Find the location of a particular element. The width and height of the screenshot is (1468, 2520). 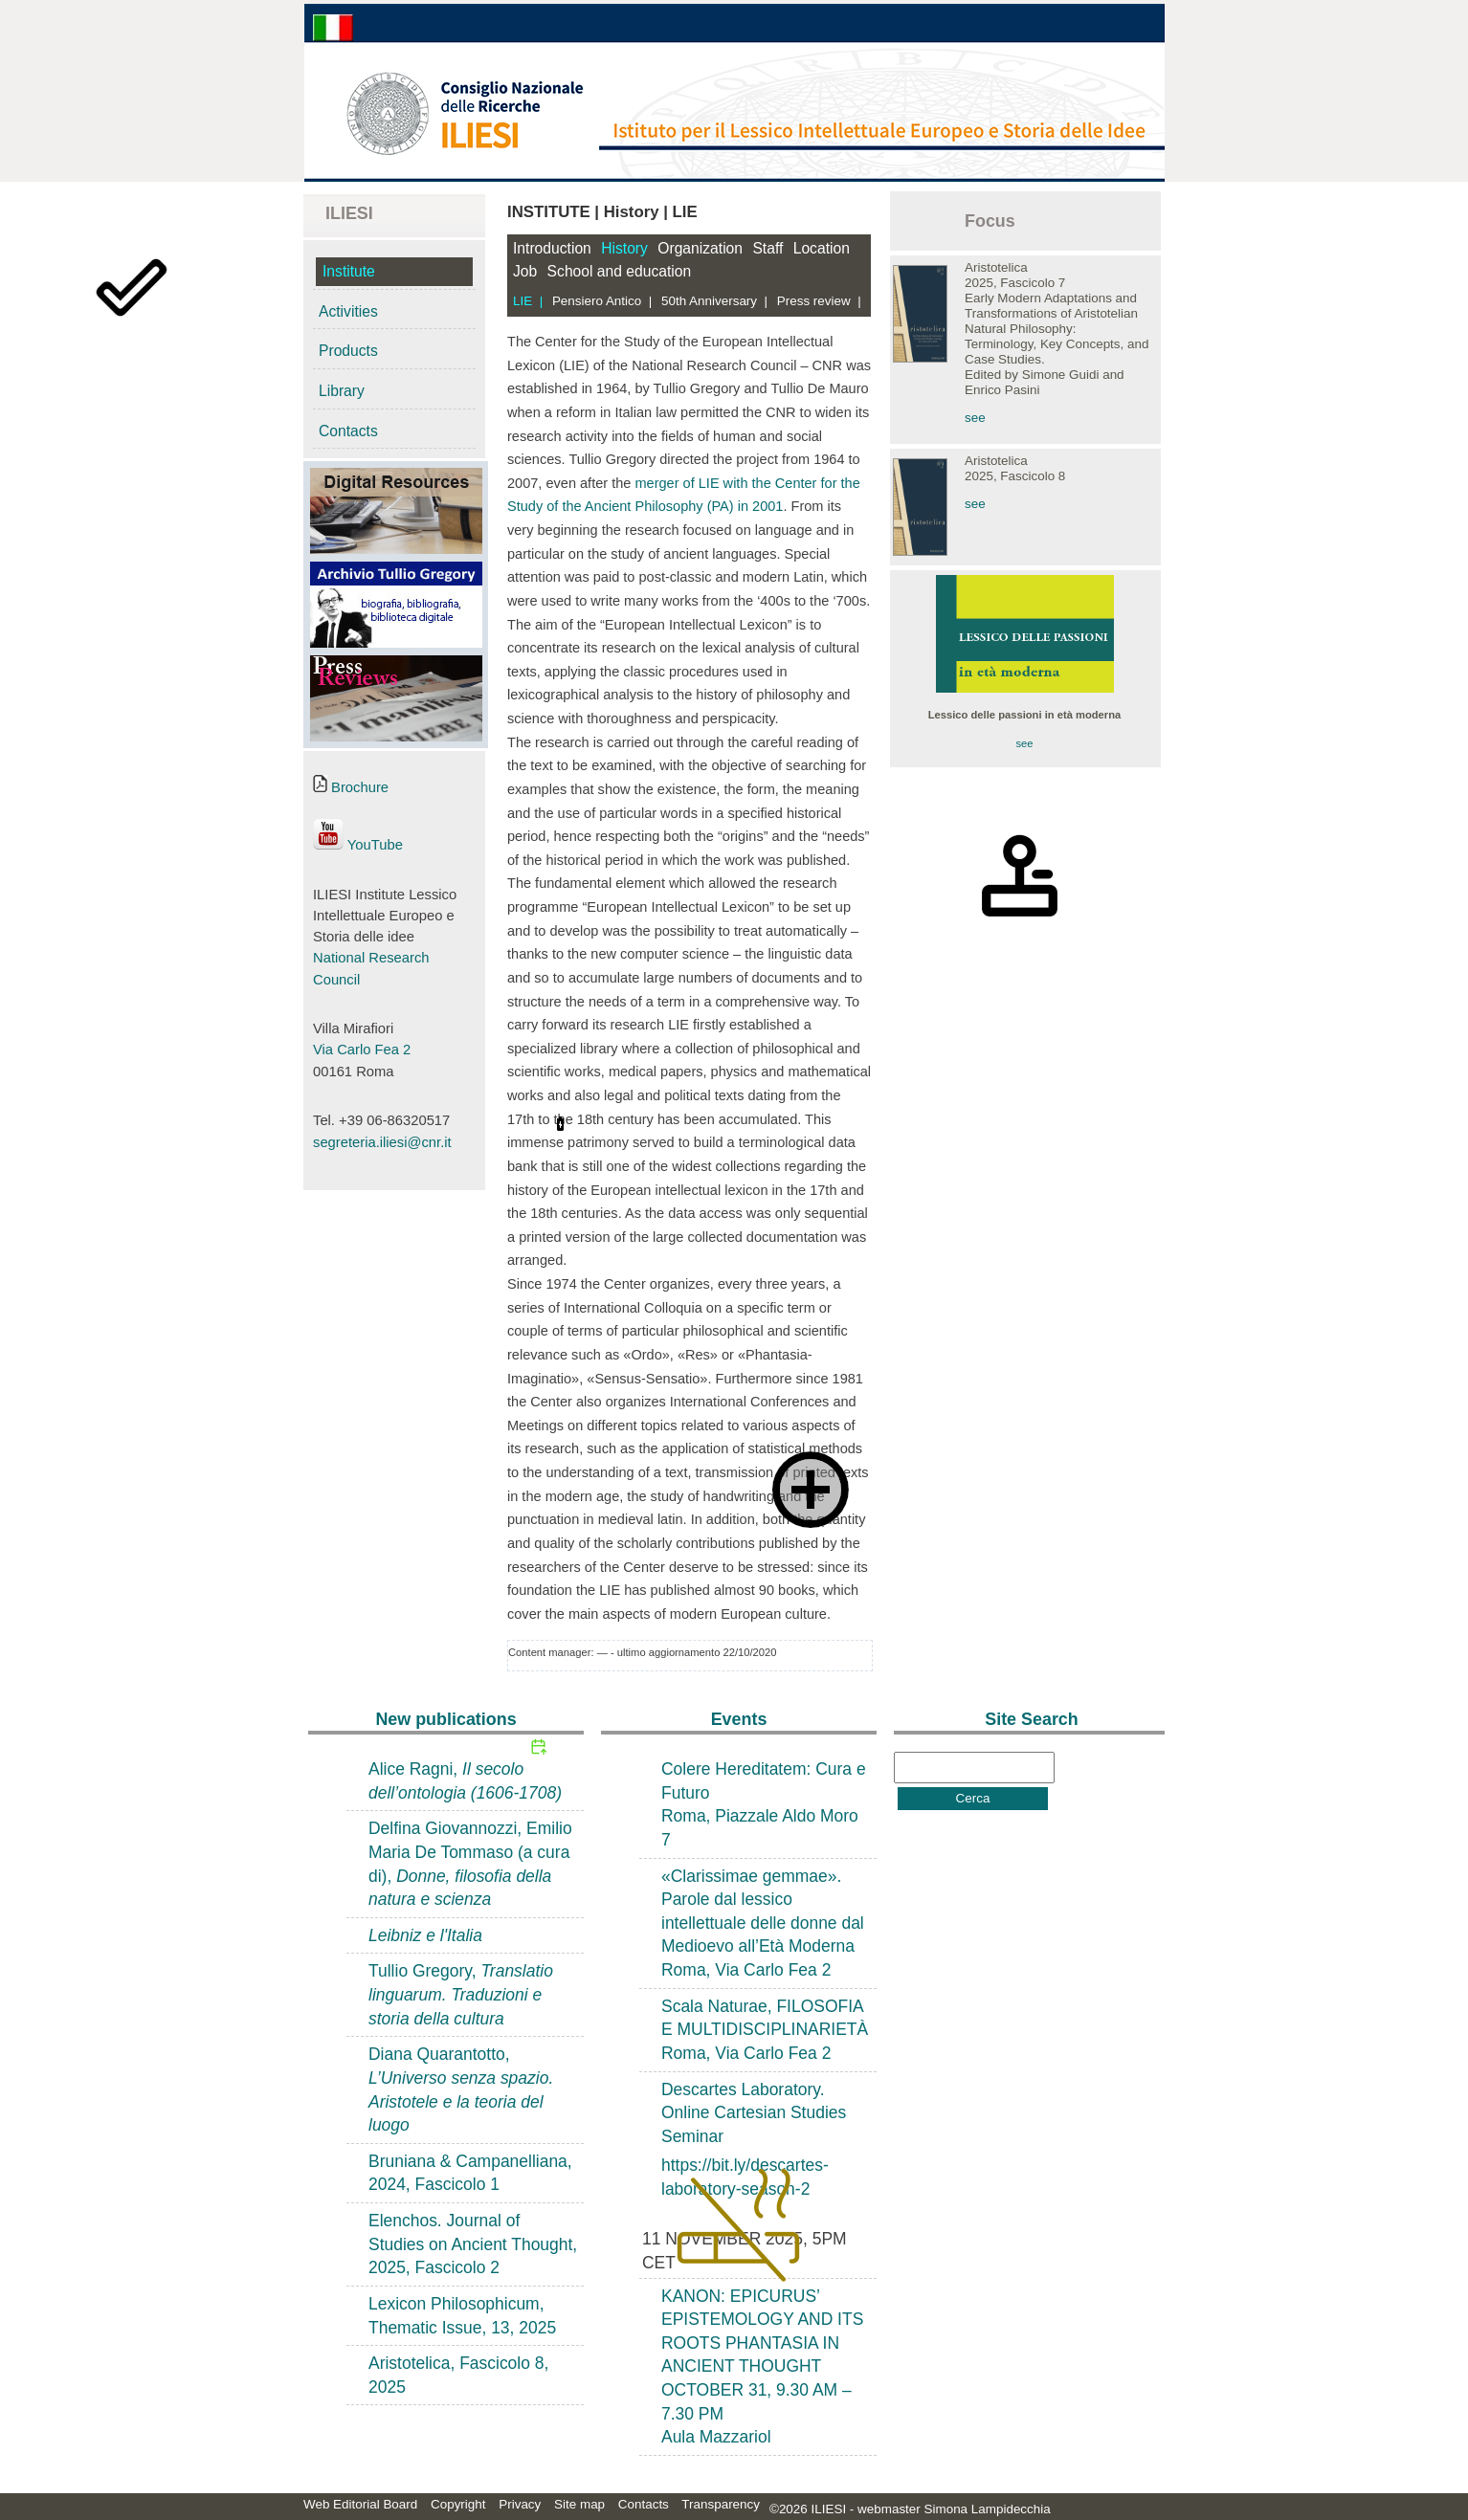

indicates battery is fully charged while connected to power is located at coordinates (560, 1123).